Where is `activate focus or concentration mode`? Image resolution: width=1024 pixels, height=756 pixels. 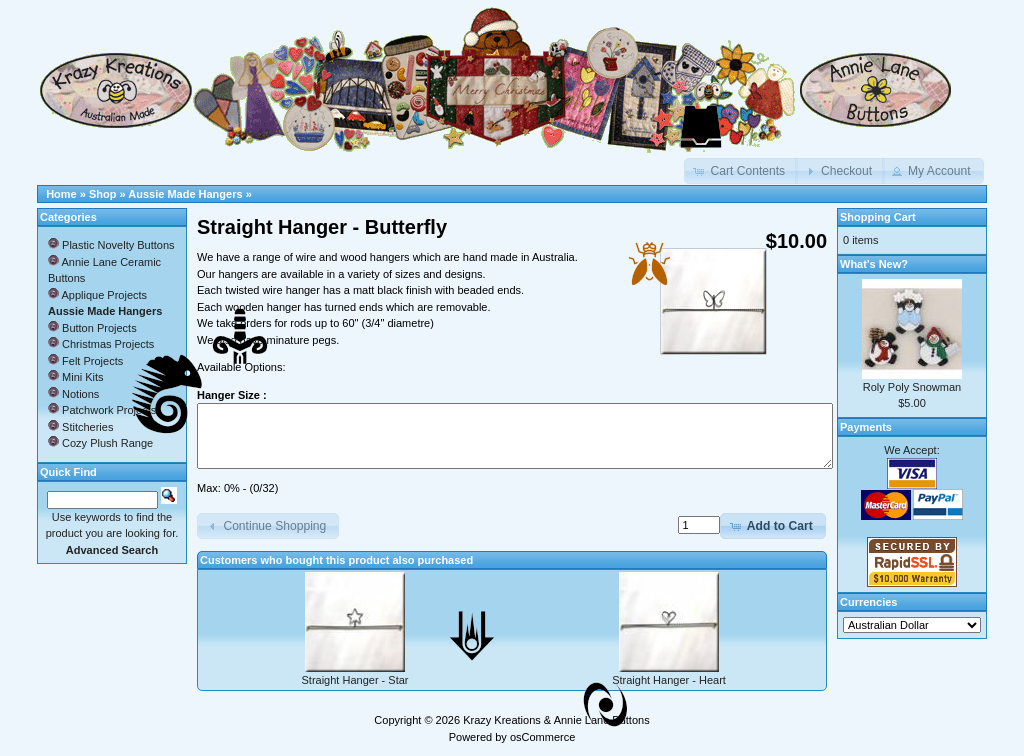 activate focus or concentration mode is located at coordinates (605, 705).